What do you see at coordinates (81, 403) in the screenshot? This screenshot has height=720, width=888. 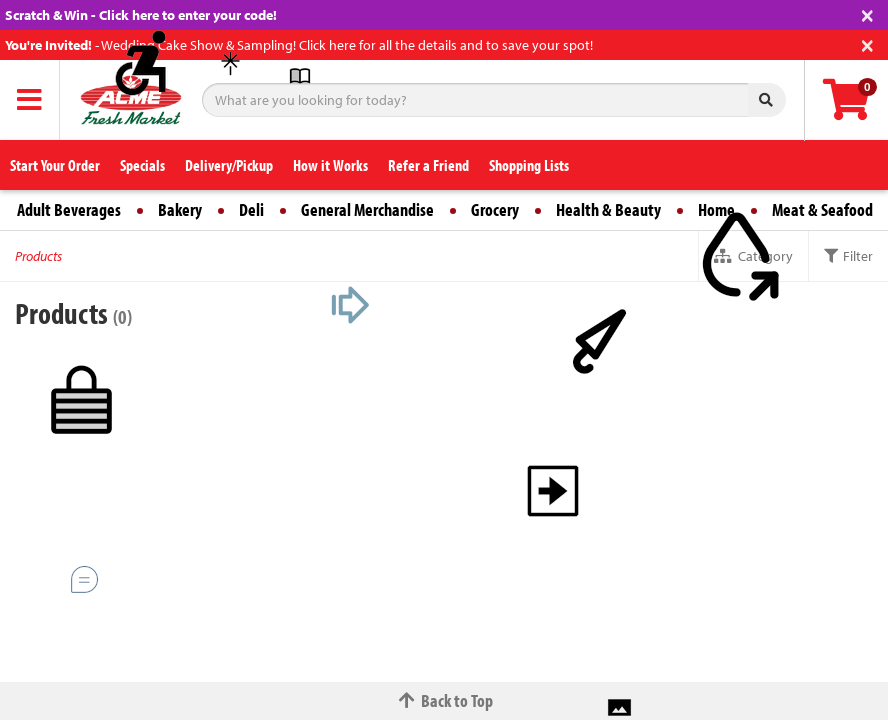 I see `indicates secure or encrypted content` at bounding box center [81, 403].